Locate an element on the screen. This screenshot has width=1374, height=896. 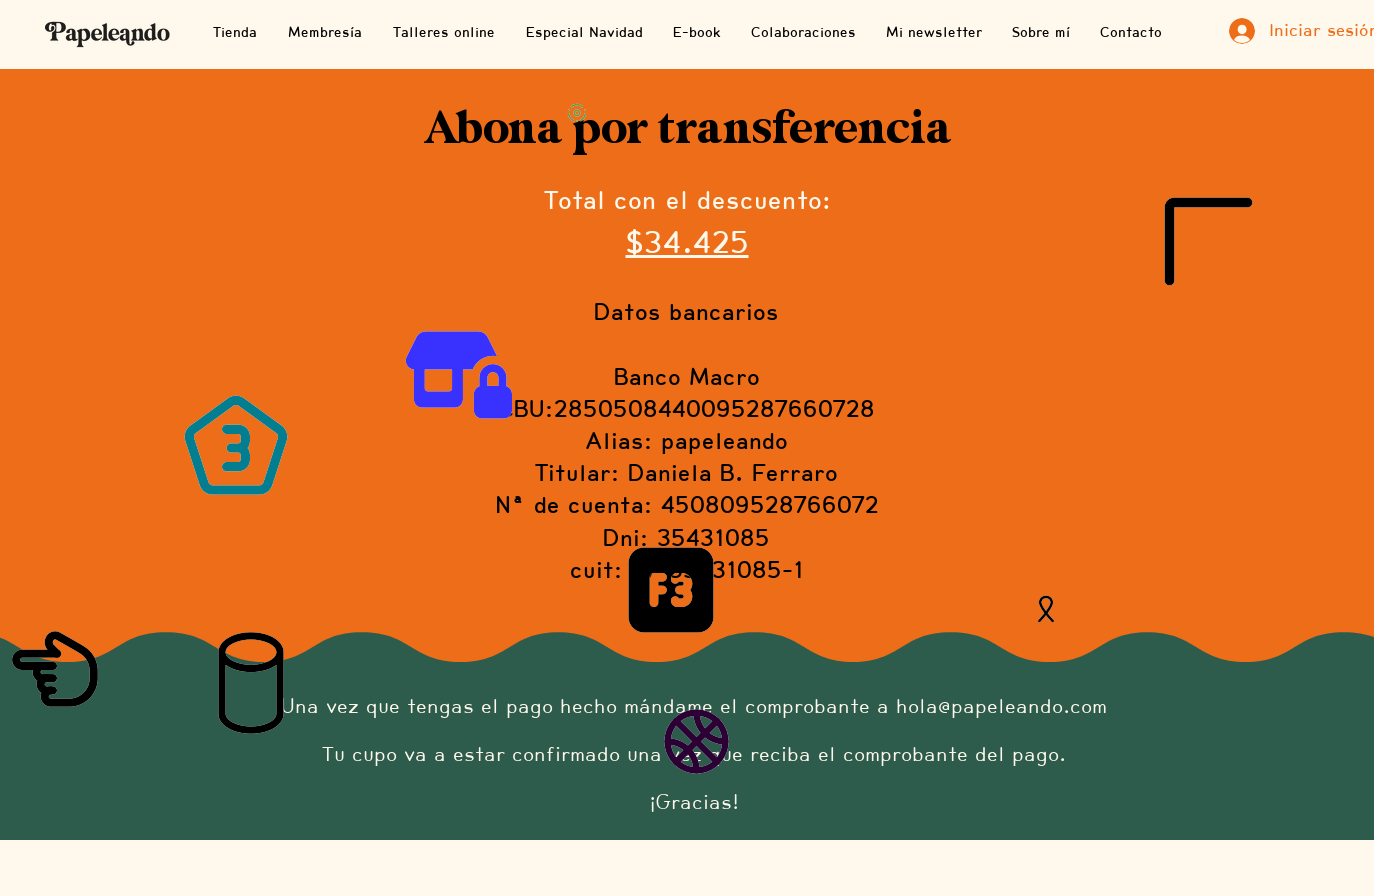
step 3 in a multi-step process is located at coordinates (236, 448).